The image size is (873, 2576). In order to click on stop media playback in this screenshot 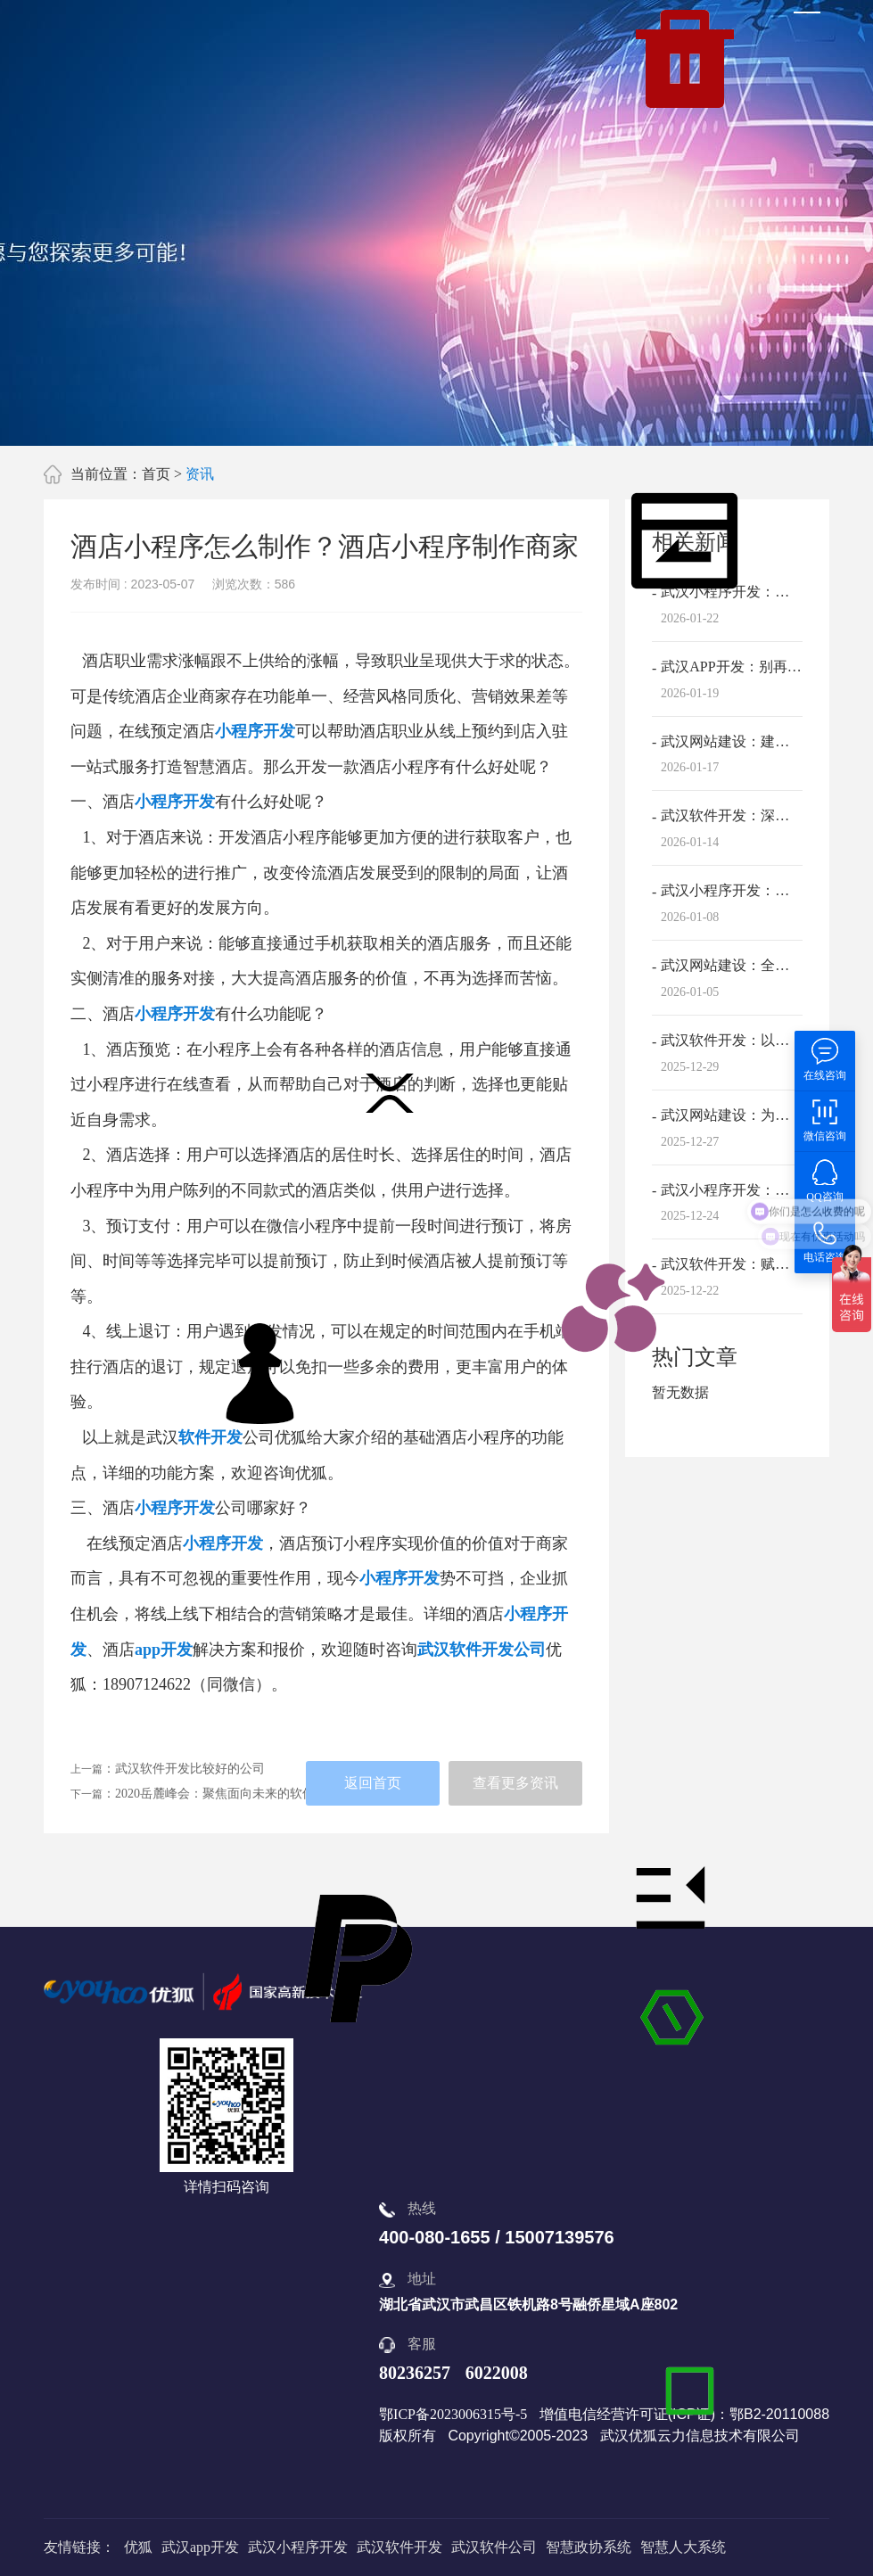, I will do `click(689, 2391)`.